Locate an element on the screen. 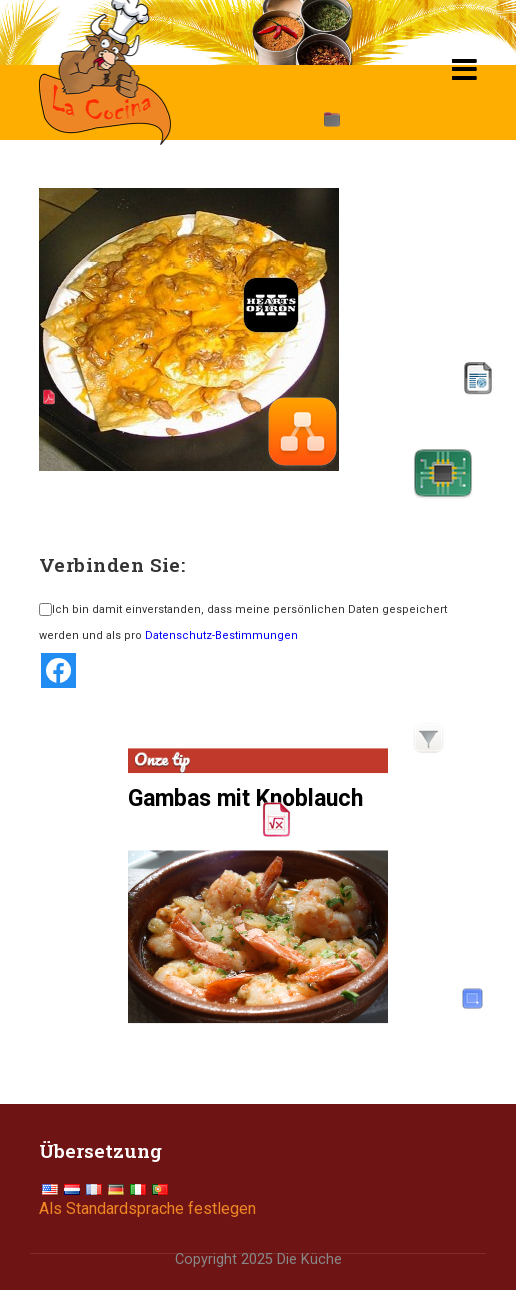  open draw.io diagramming app is located at coordinates (302, 431).